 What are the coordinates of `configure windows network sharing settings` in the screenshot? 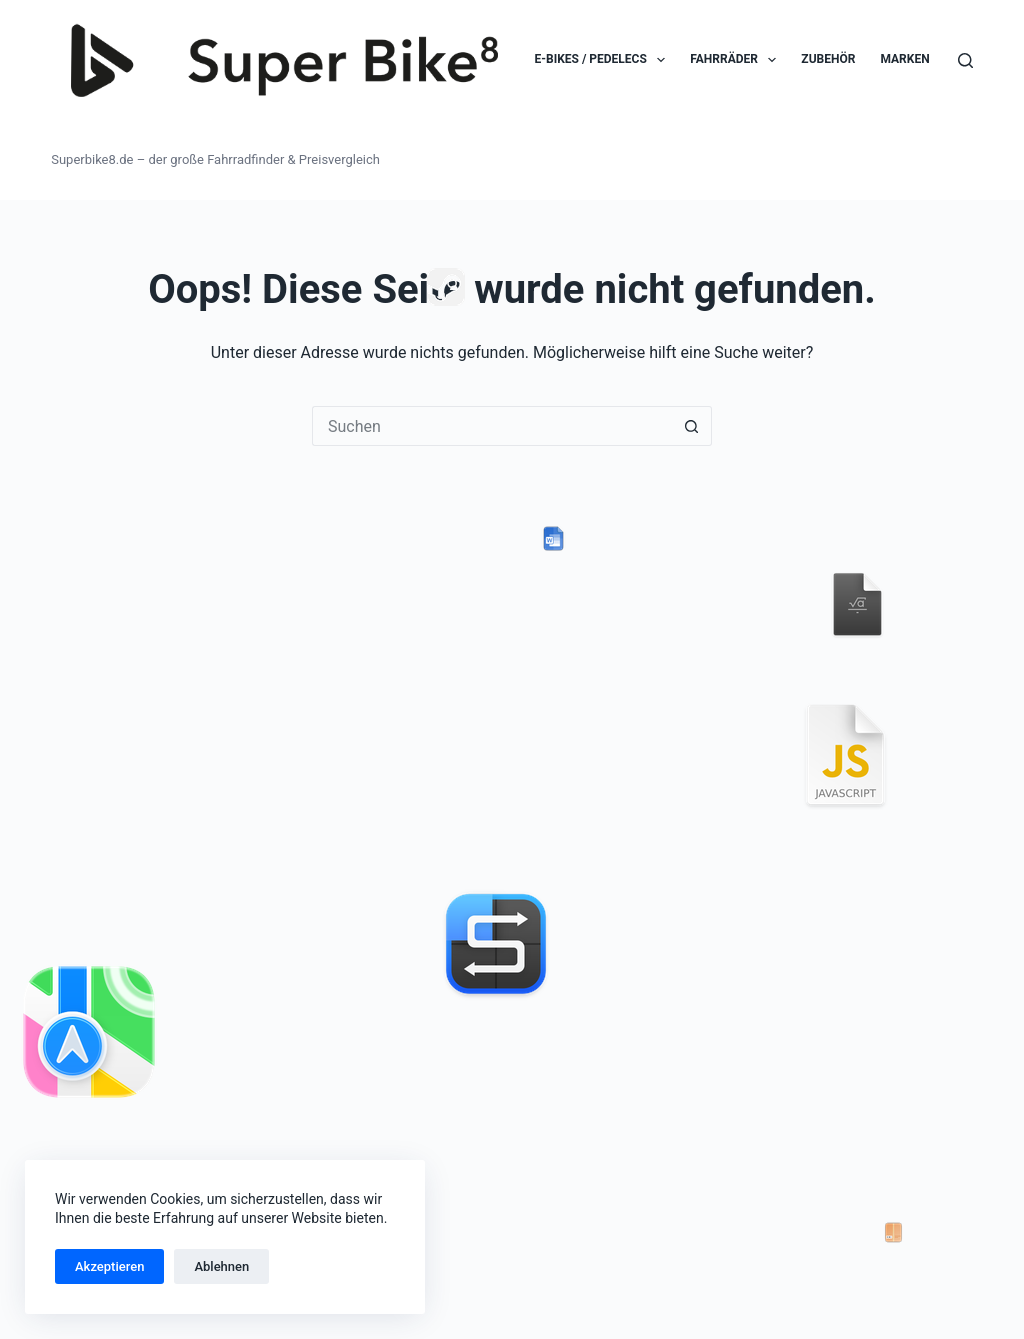 It's located at (496, 944).